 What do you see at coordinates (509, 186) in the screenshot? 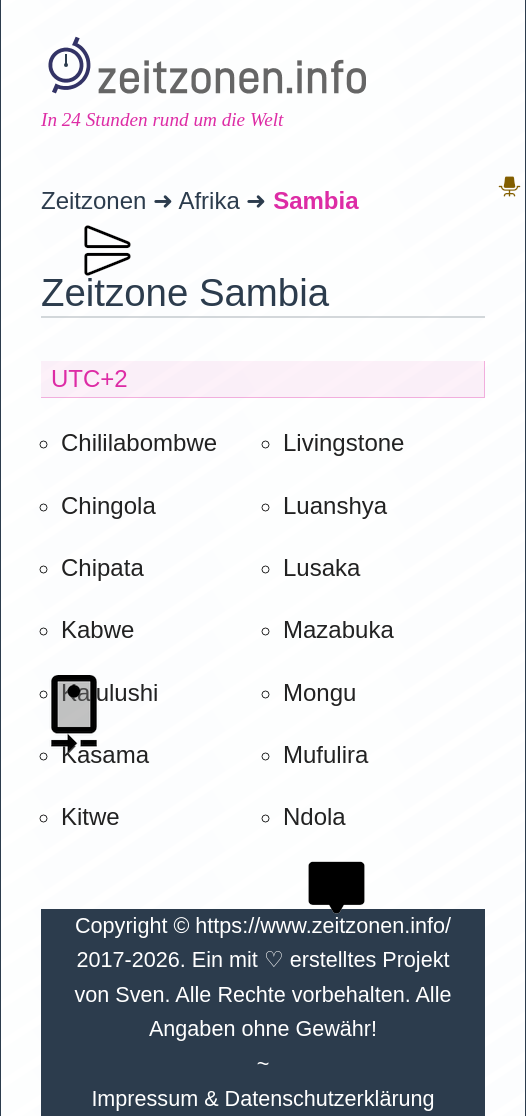
I see `workspace or office settings` at bounding box center [509, 186].